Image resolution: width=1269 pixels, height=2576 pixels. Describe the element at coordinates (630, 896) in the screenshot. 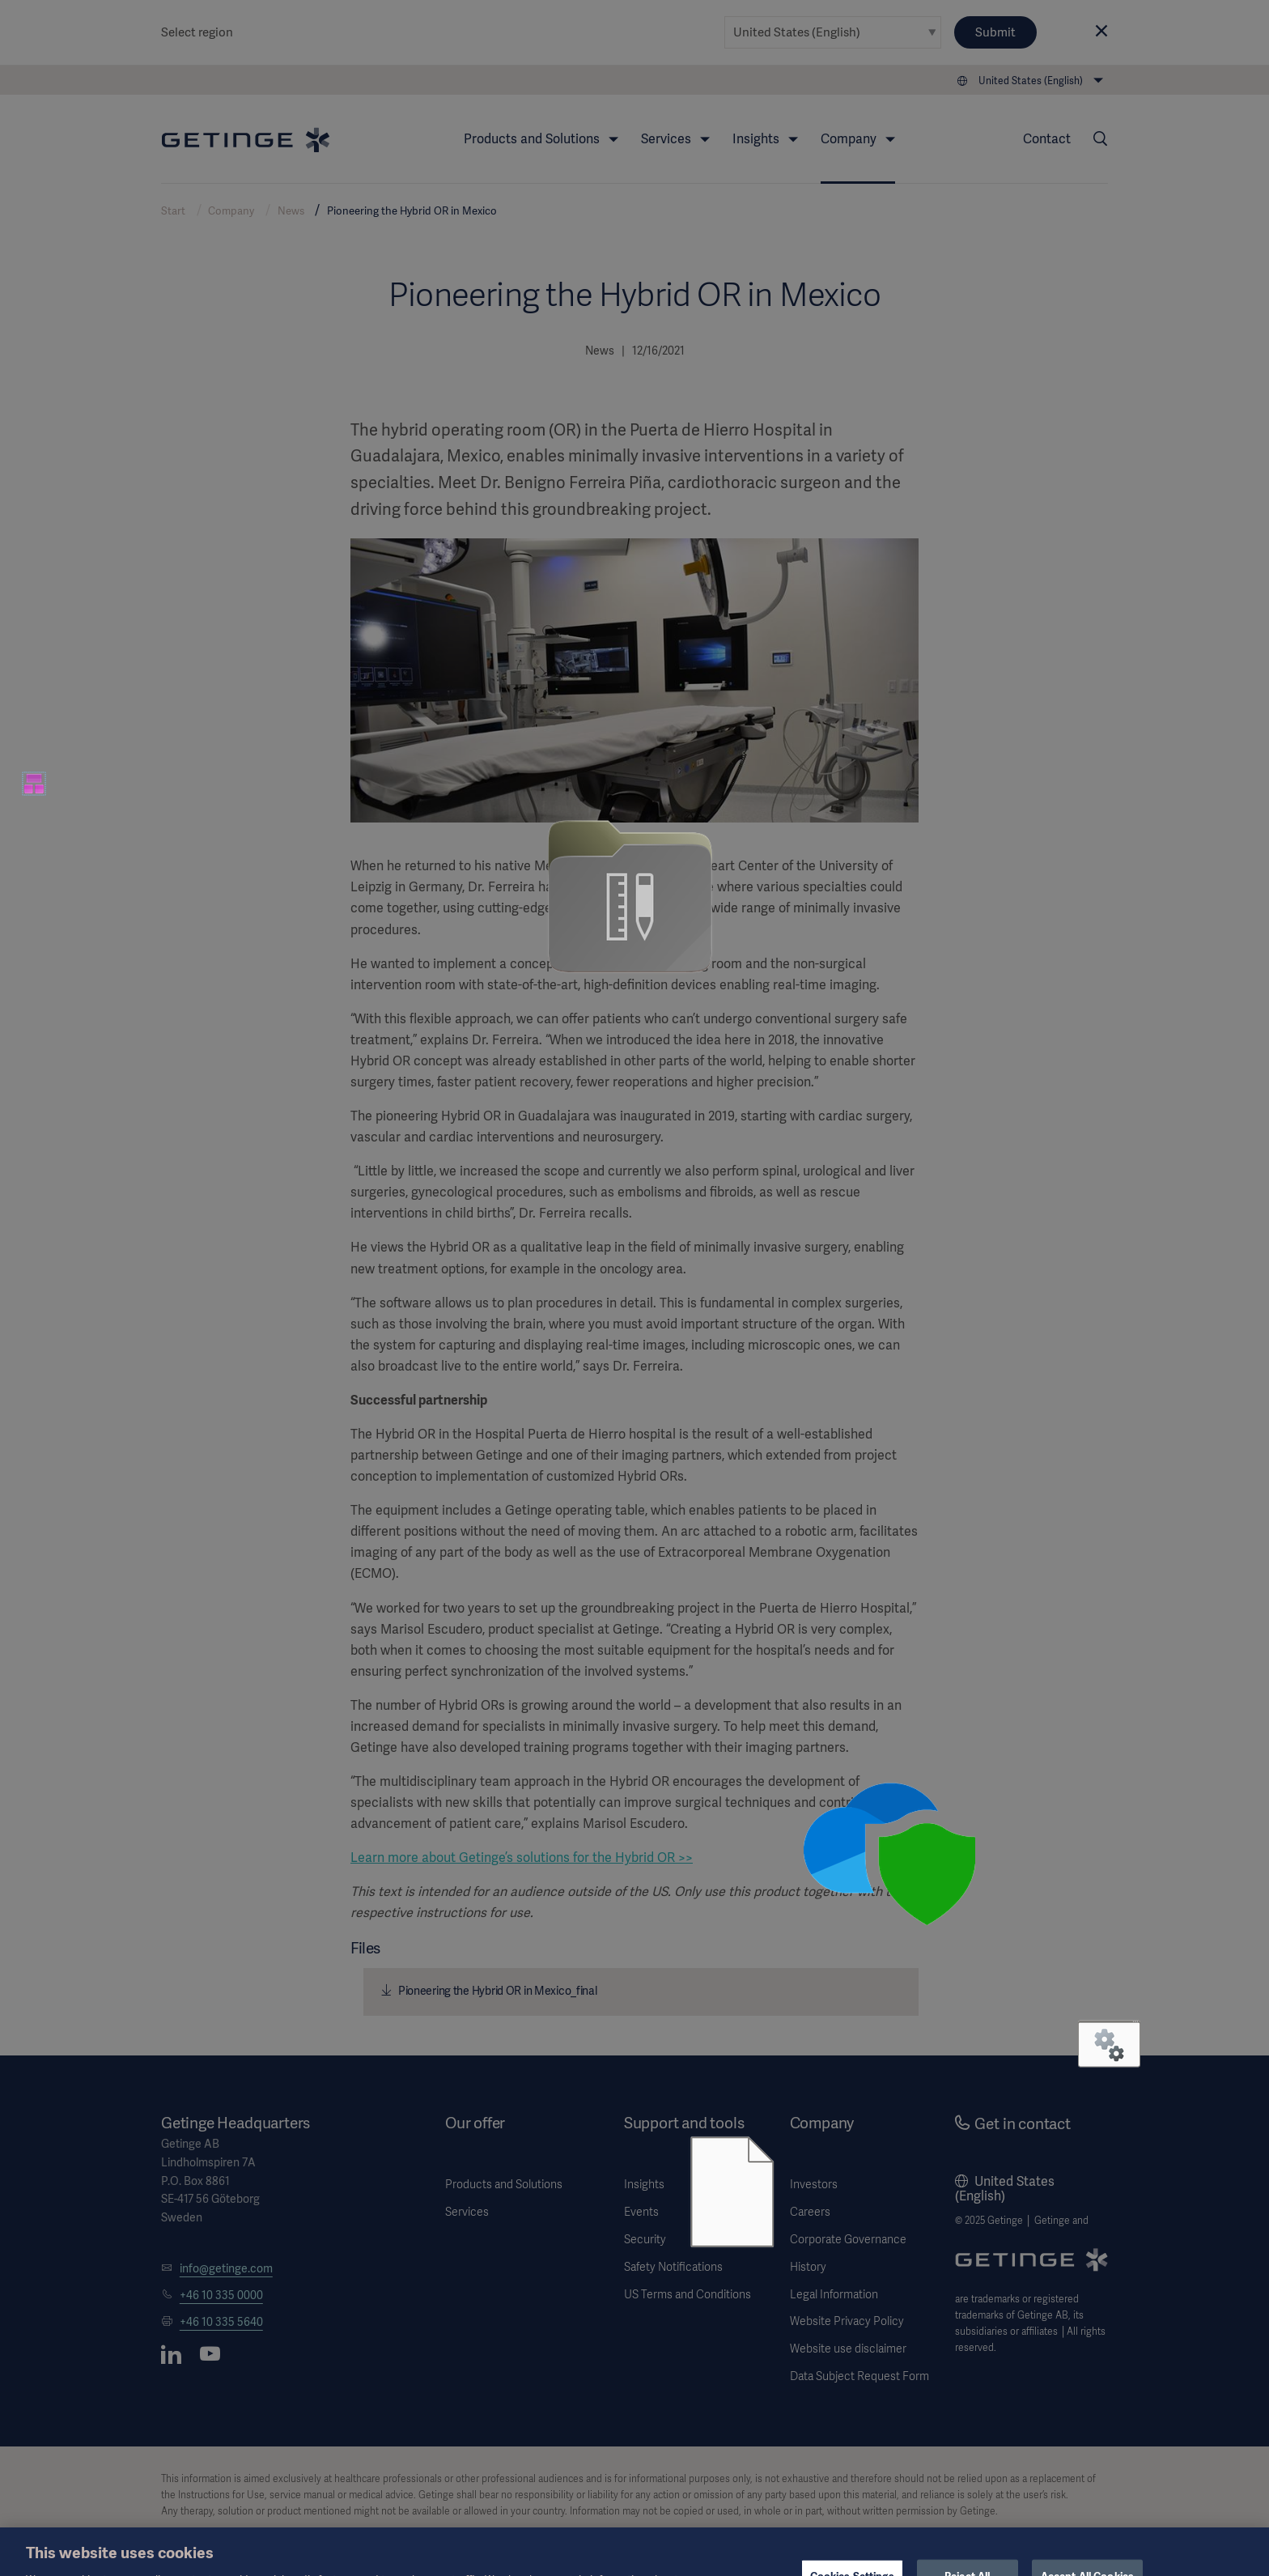

I see `access your templates folder` at that location.